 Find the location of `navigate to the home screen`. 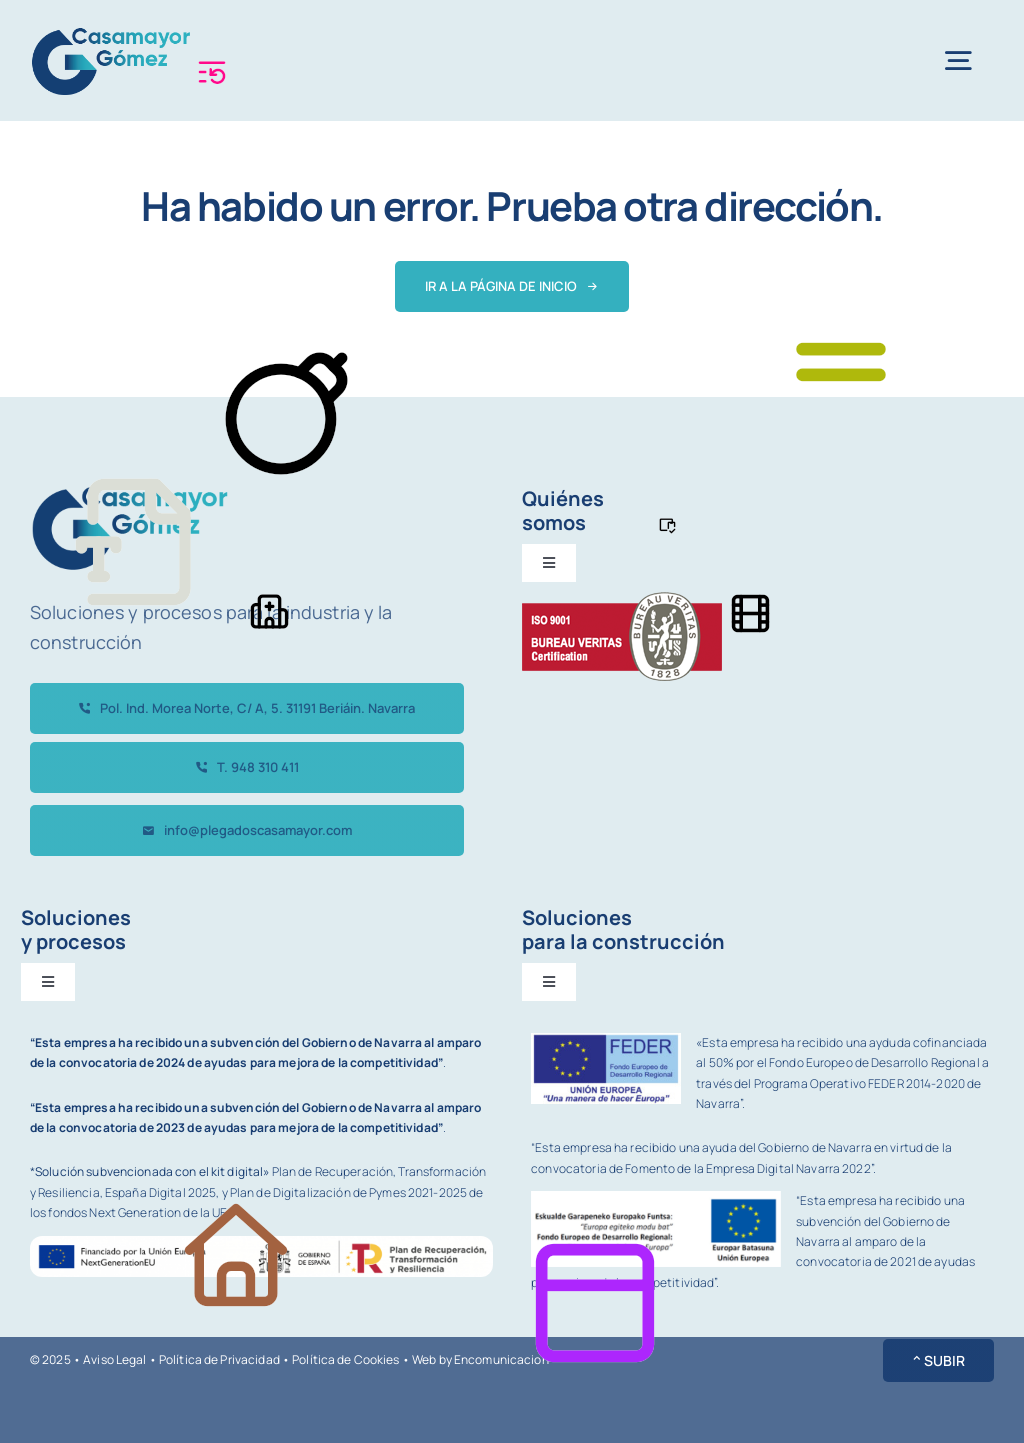

navigate to the home screen is located at coordinates (236, 1255).